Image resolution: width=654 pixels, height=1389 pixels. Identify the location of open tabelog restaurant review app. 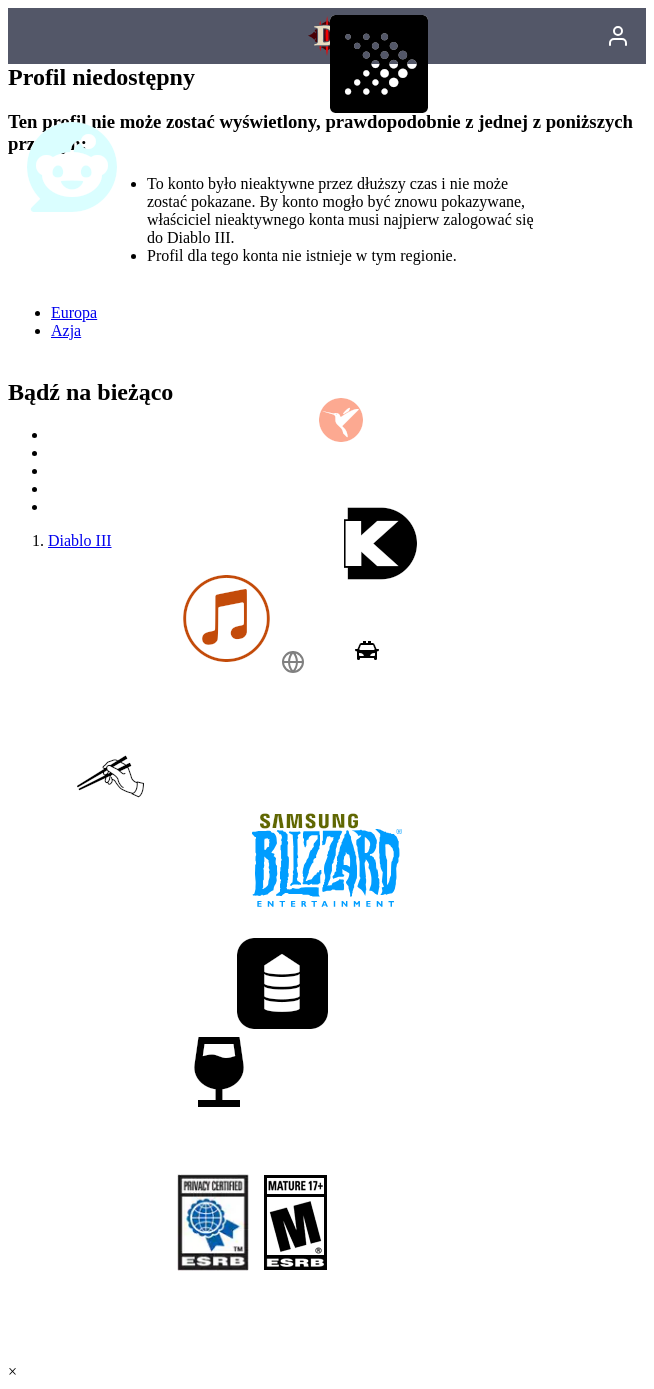
(110, 776).